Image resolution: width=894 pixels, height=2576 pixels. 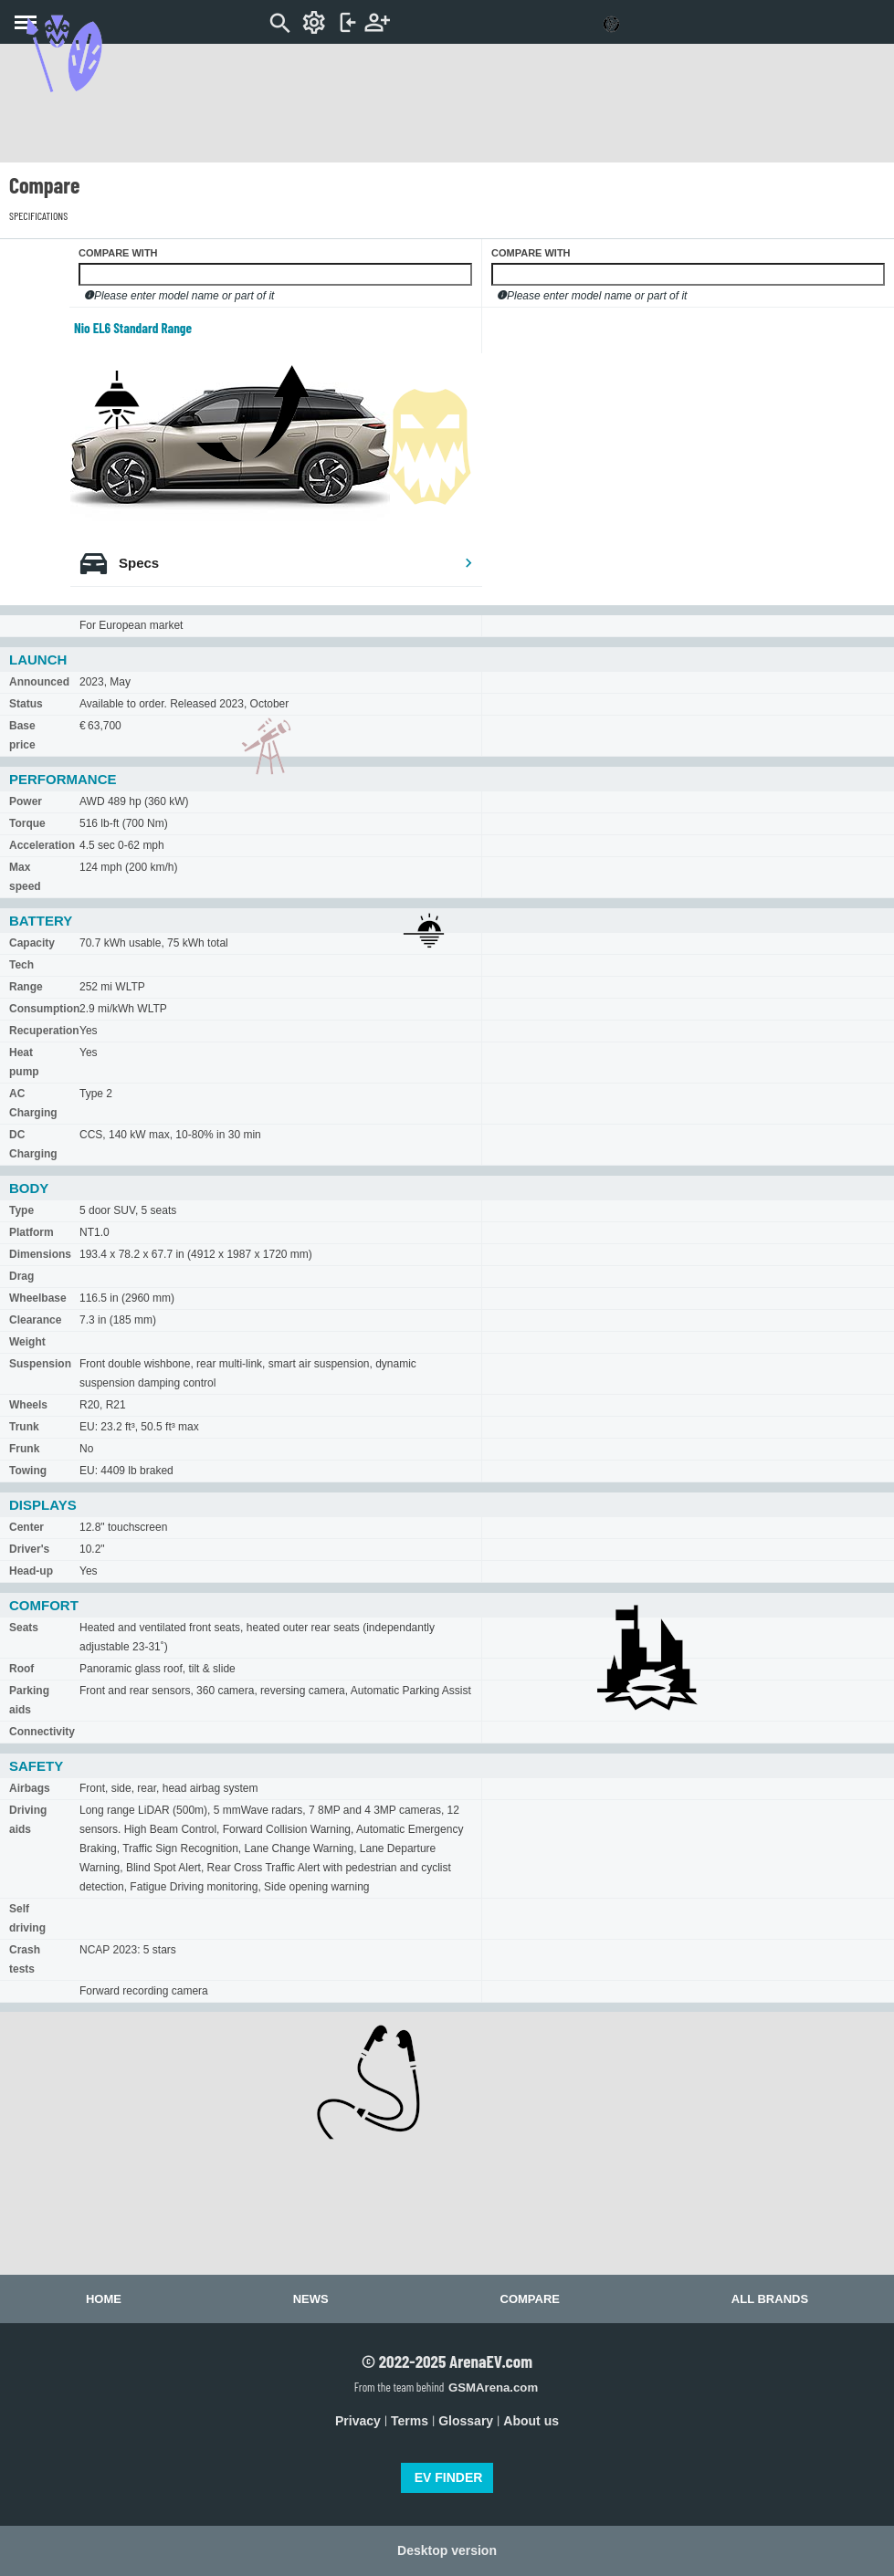 I want to click on capture or claim a territory, so click(x=647, y=1658).